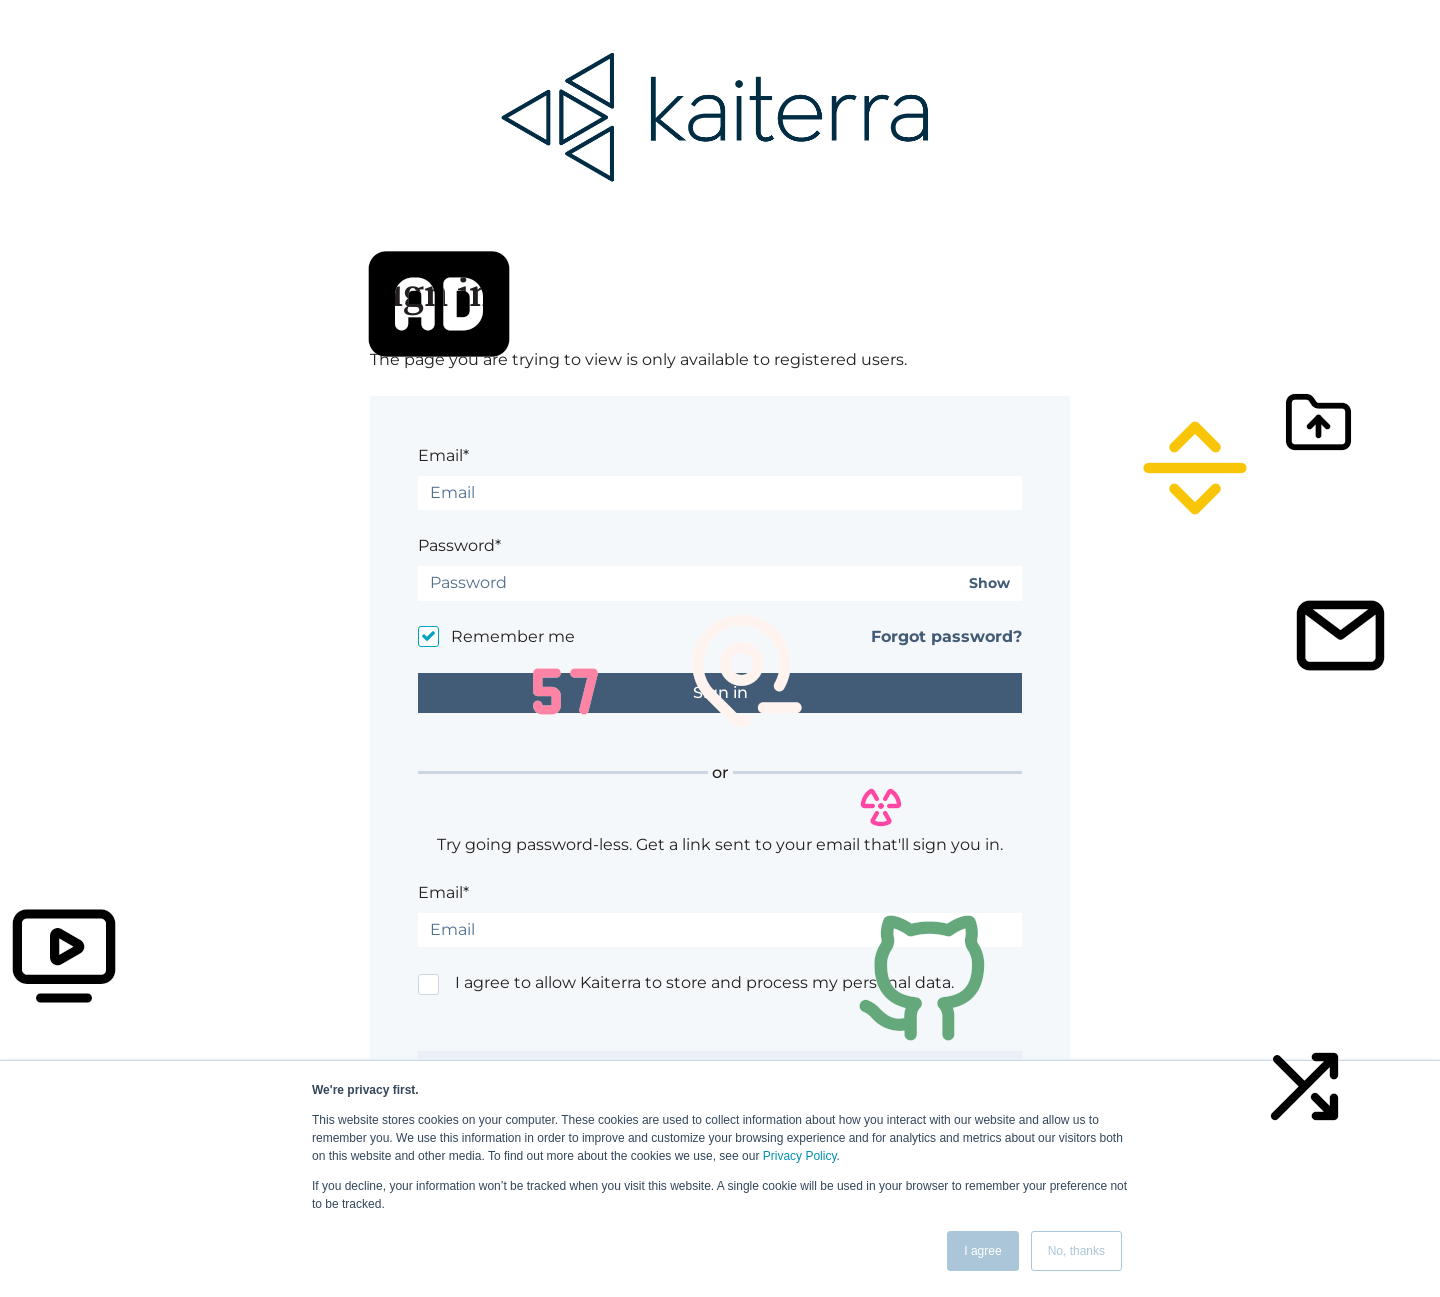 The image size is (1440, 1297). I want to click on upload files to this folder, so click(1318, 423).